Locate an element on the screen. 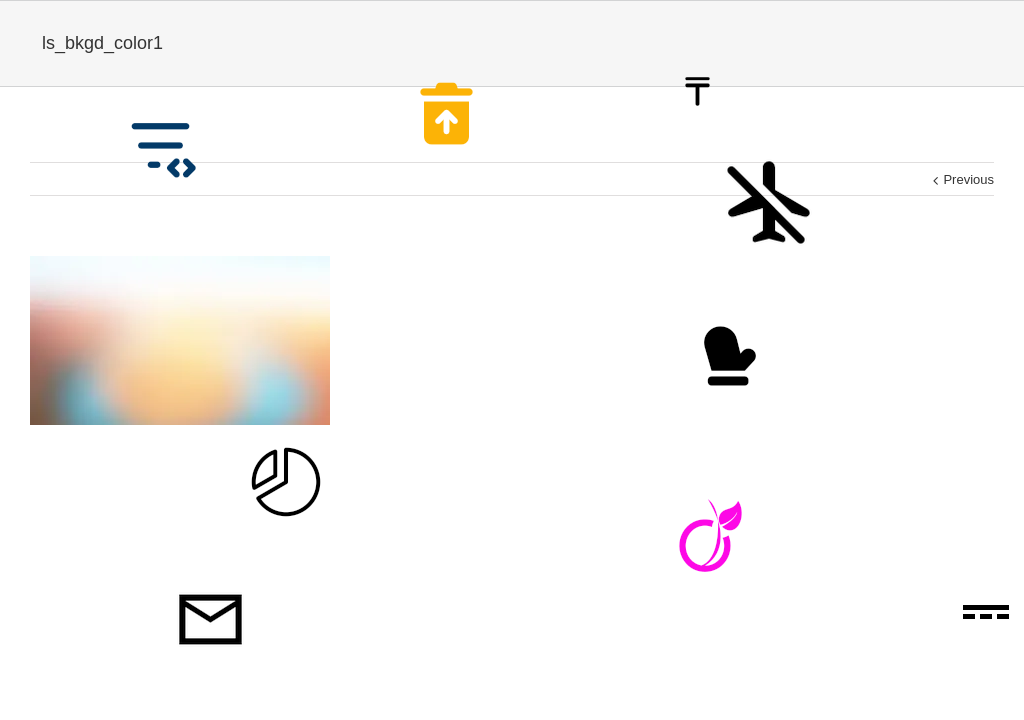 This screenshot has height=720, width=1024. indicates kazakhstani tenge currency is located at coordinates (697, 91).